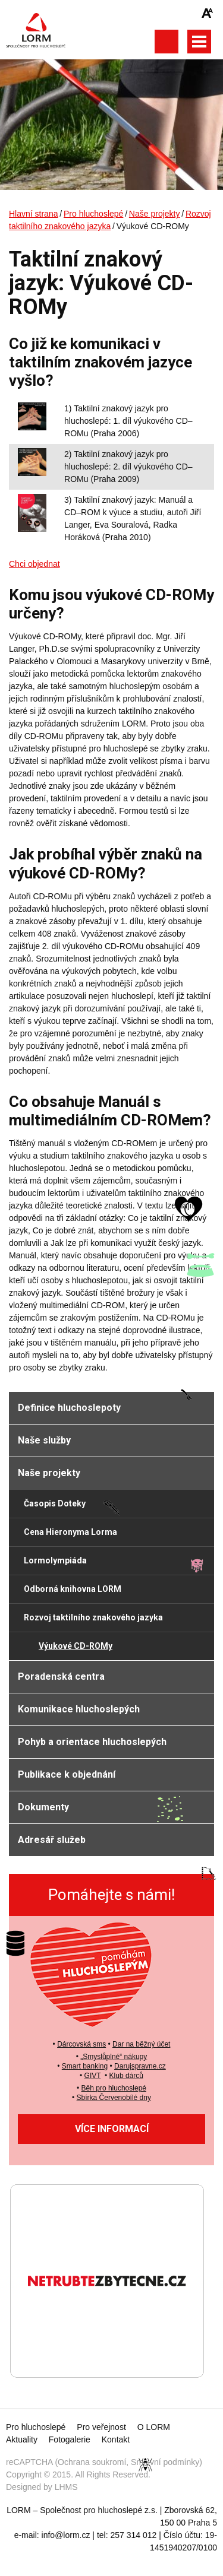 This screenshot has width=223, height=2576. I want to click on indicates a spider or arachnid creature in game, so click(145, 2464).